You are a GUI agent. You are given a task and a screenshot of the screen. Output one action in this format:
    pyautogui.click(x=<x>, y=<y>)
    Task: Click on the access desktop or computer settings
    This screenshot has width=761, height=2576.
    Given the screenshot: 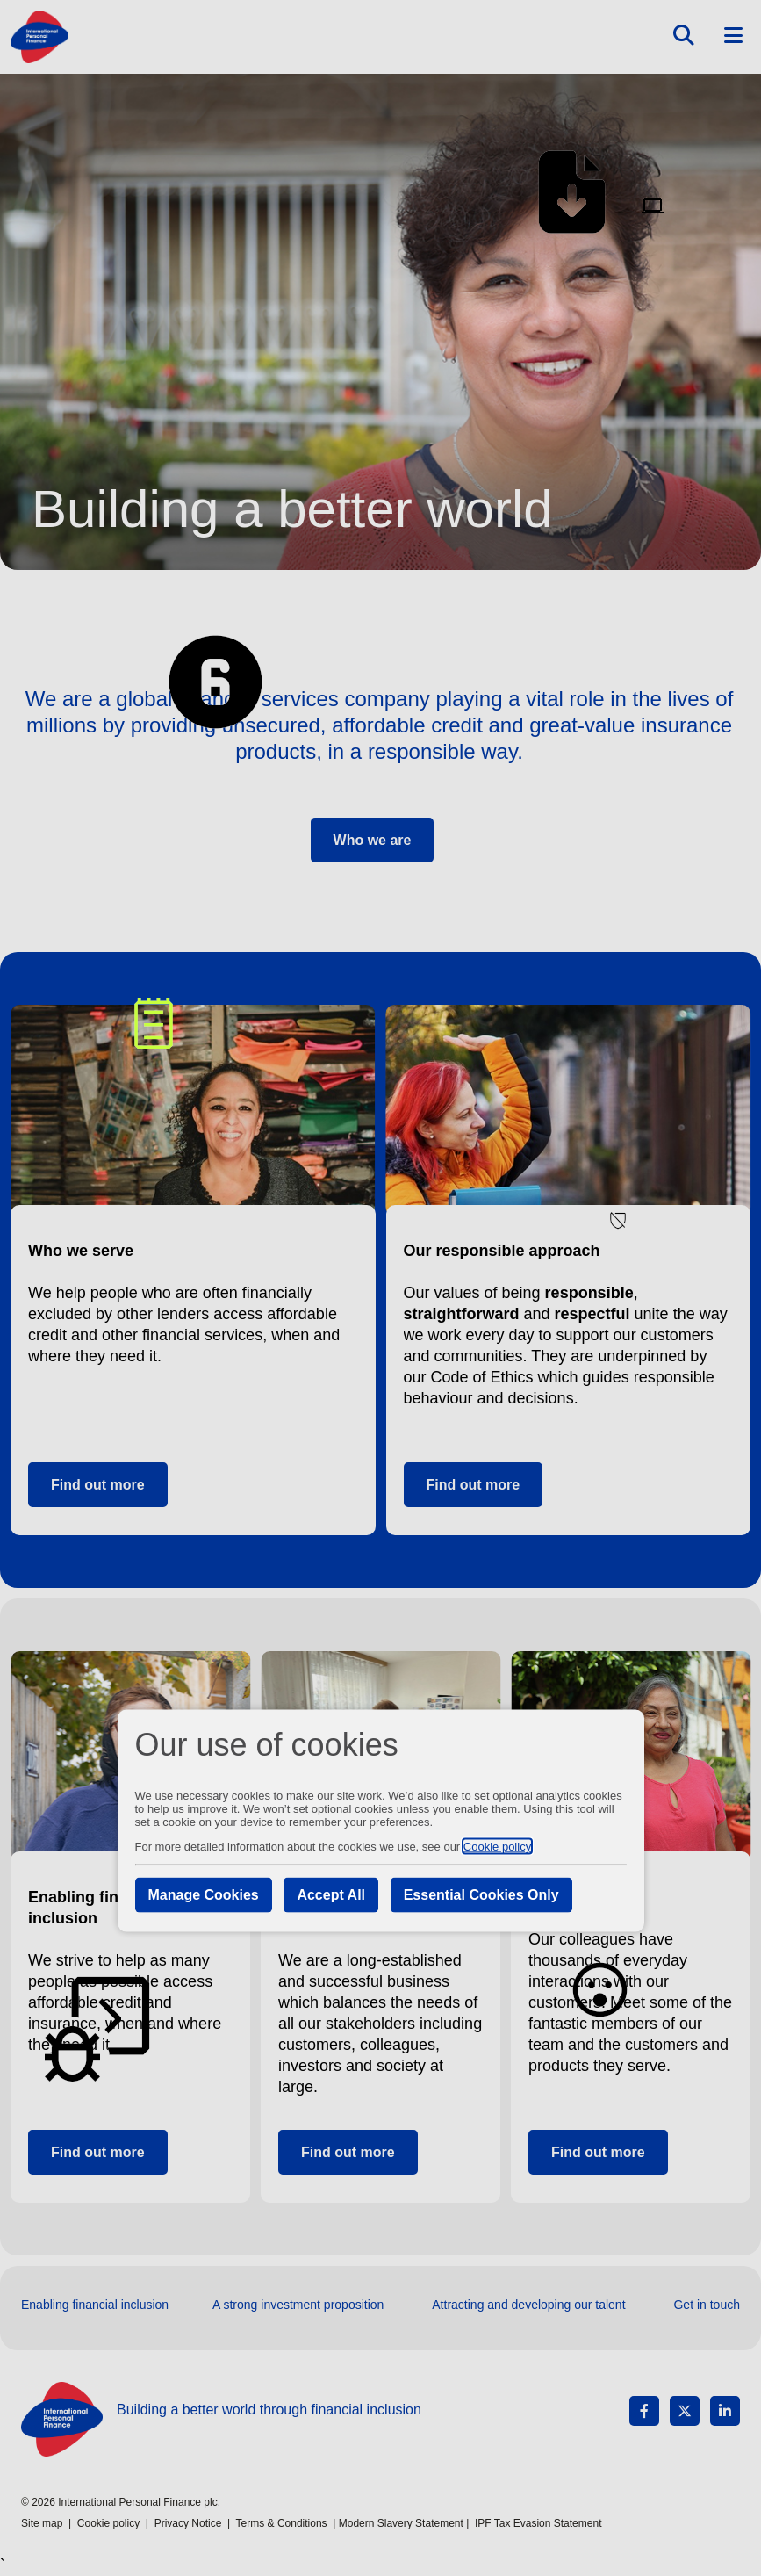 What is the action you would take?
    pyautogui.click(x=652, y=206)
    